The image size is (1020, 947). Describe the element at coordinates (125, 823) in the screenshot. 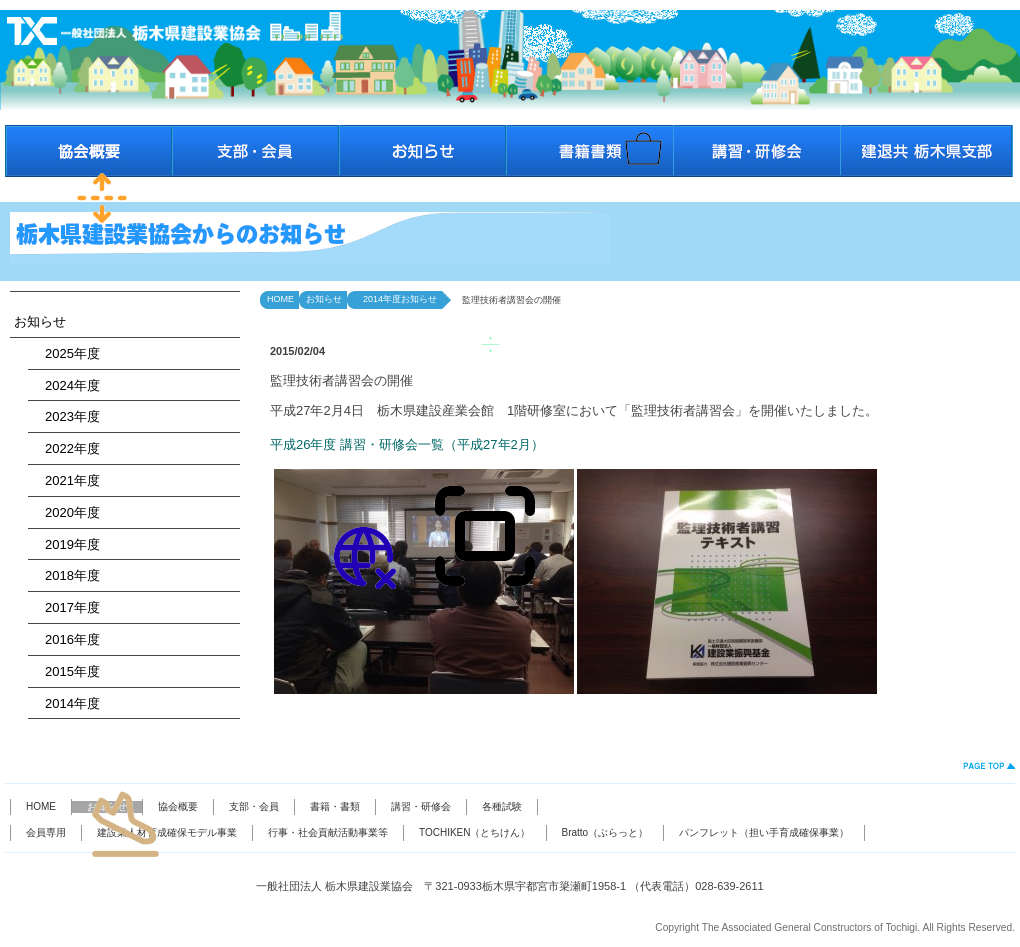

I see `indicates arriving flight status` at that location.